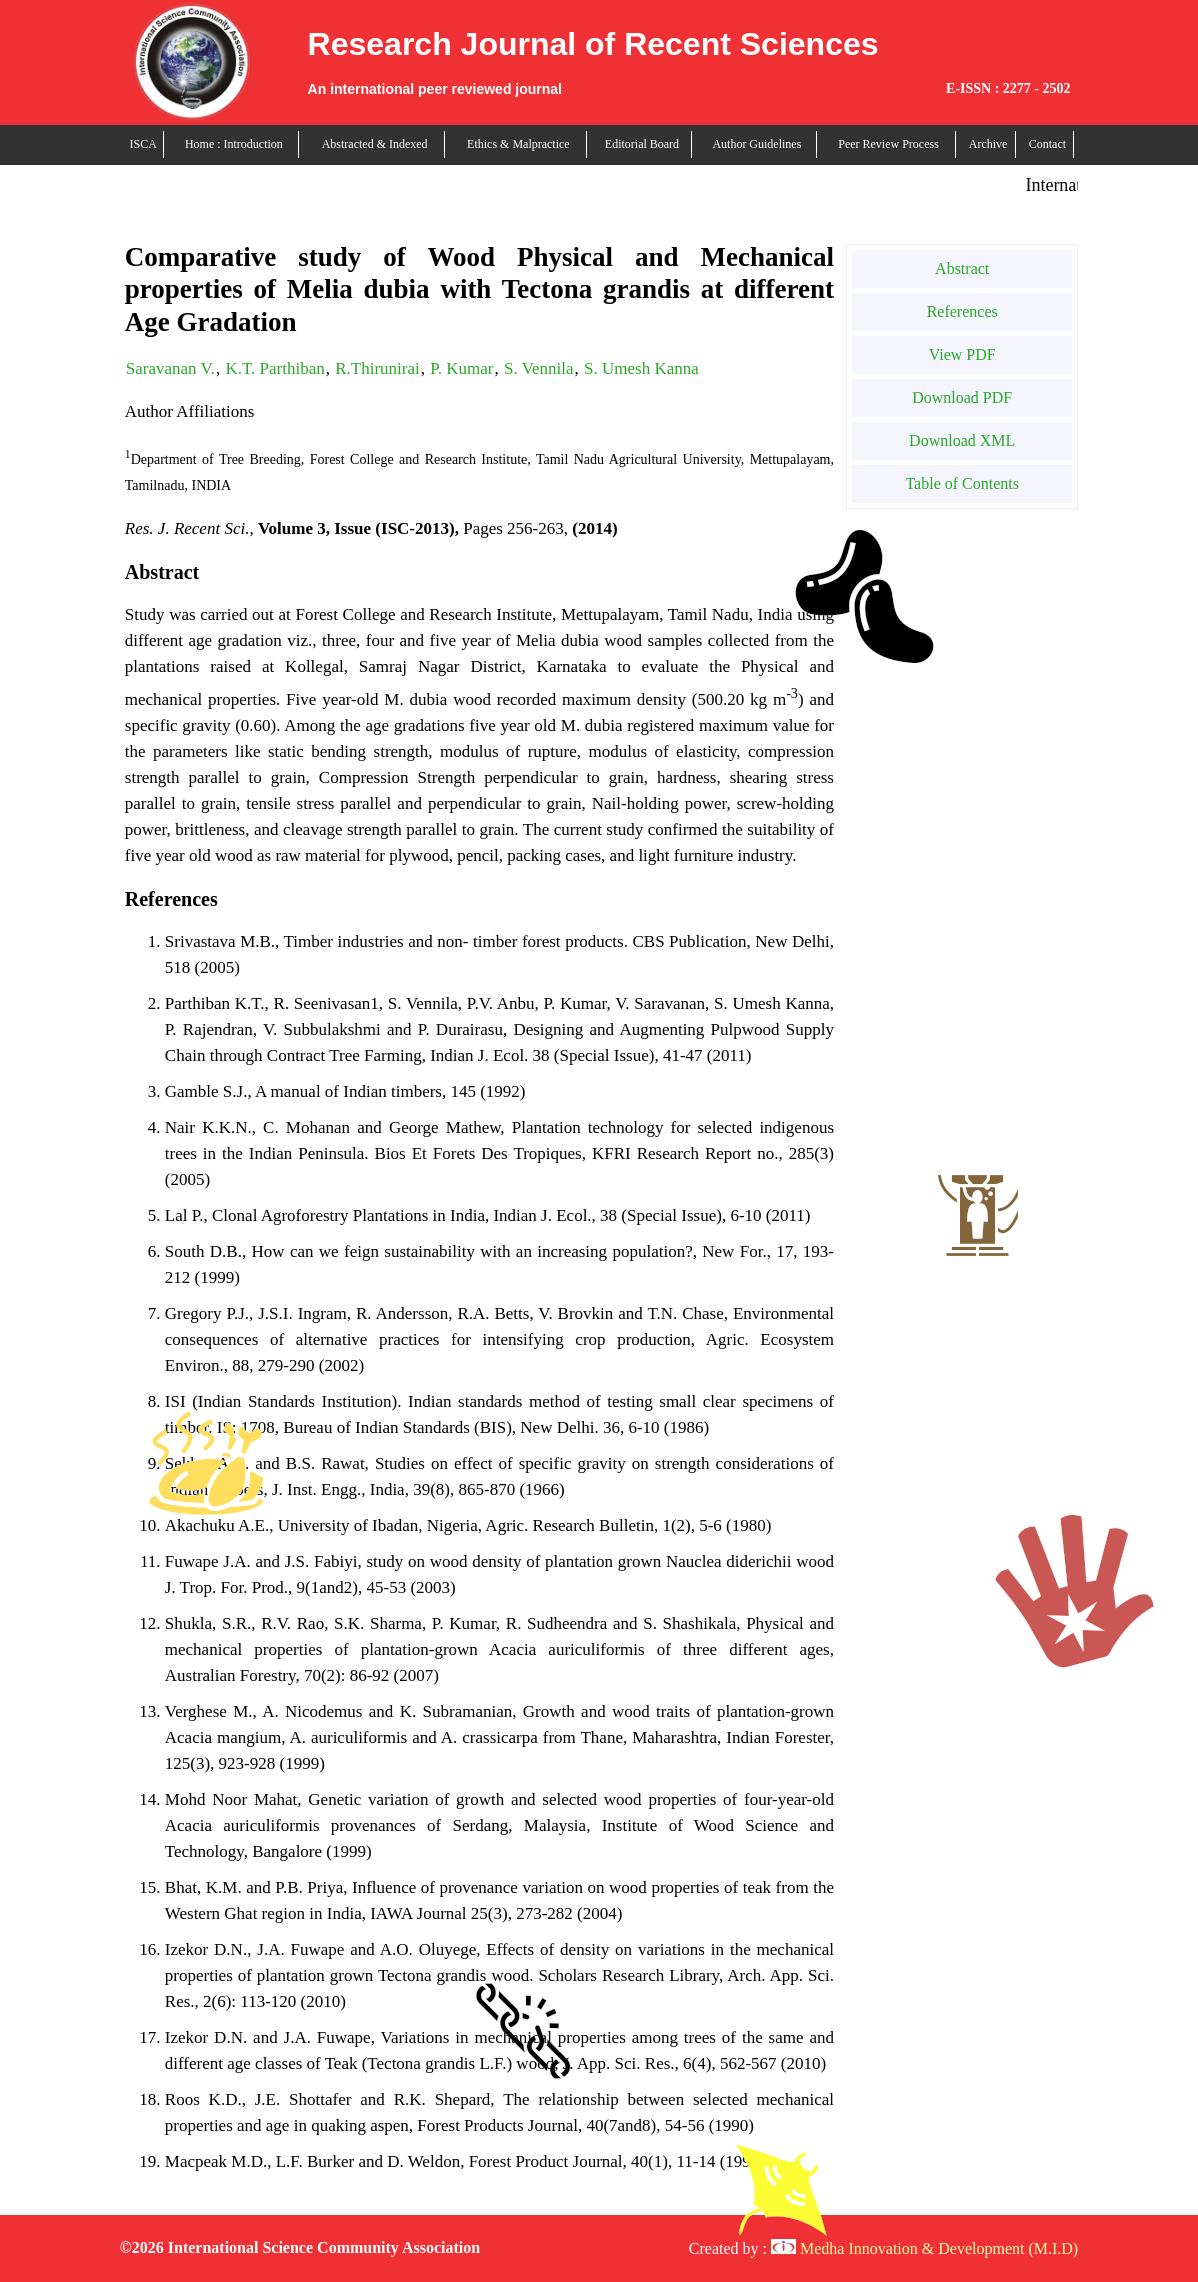  What do you see at coordinates (523, 2031) in the screenshot?
I see `disconnect or unlink accounts` at bounding box center [523, 2031].